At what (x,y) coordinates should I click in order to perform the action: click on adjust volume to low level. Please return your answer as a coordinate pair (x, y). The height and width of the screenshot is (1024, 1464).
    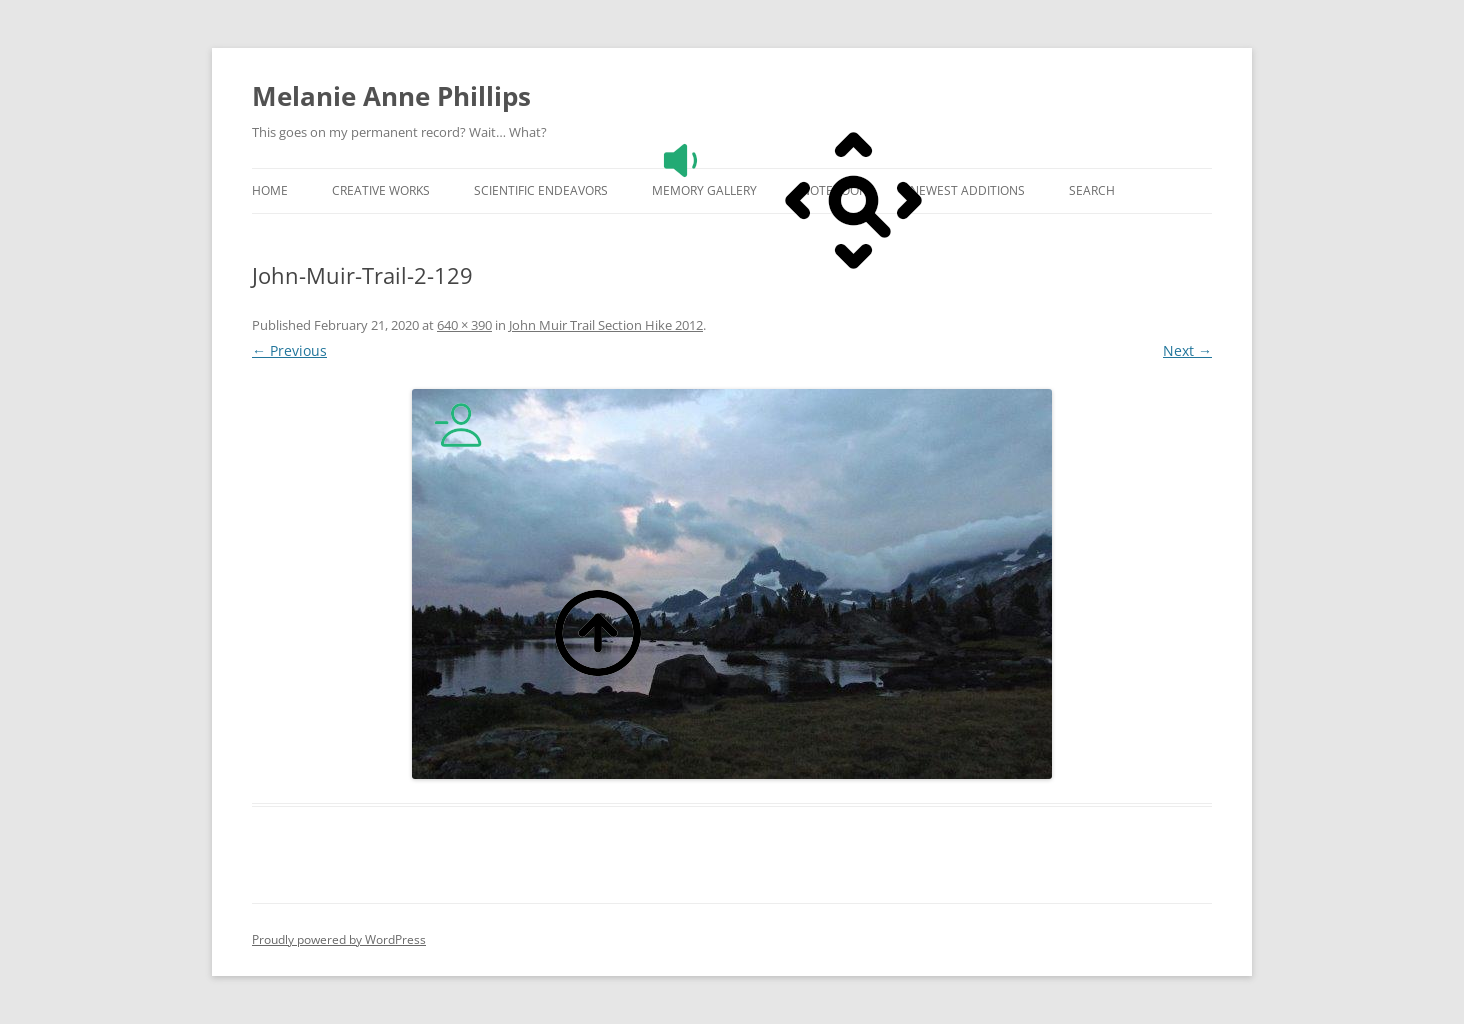
    Looking at the image, I should click on (680, 160).